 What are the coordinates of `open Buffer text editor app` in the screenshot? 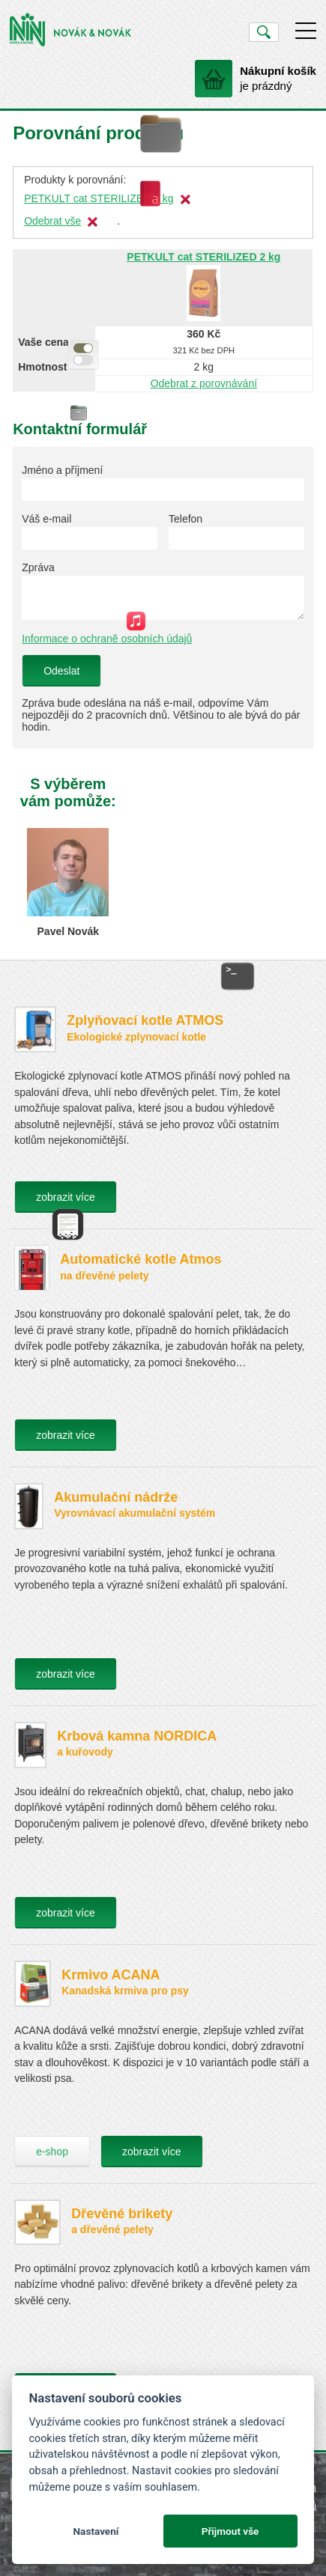 It's located at (67, 1224).